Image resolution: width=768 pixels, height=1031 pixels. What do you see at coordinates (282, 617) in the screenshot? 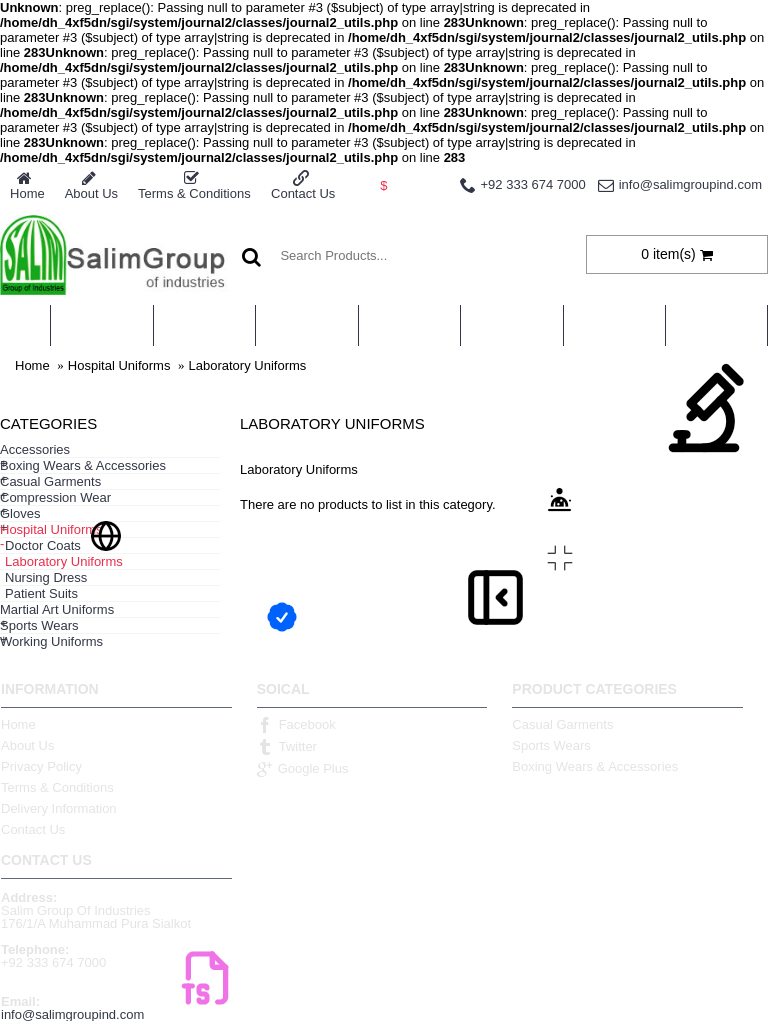
I see `verified account or profile status` at bounding box center [282, 617].